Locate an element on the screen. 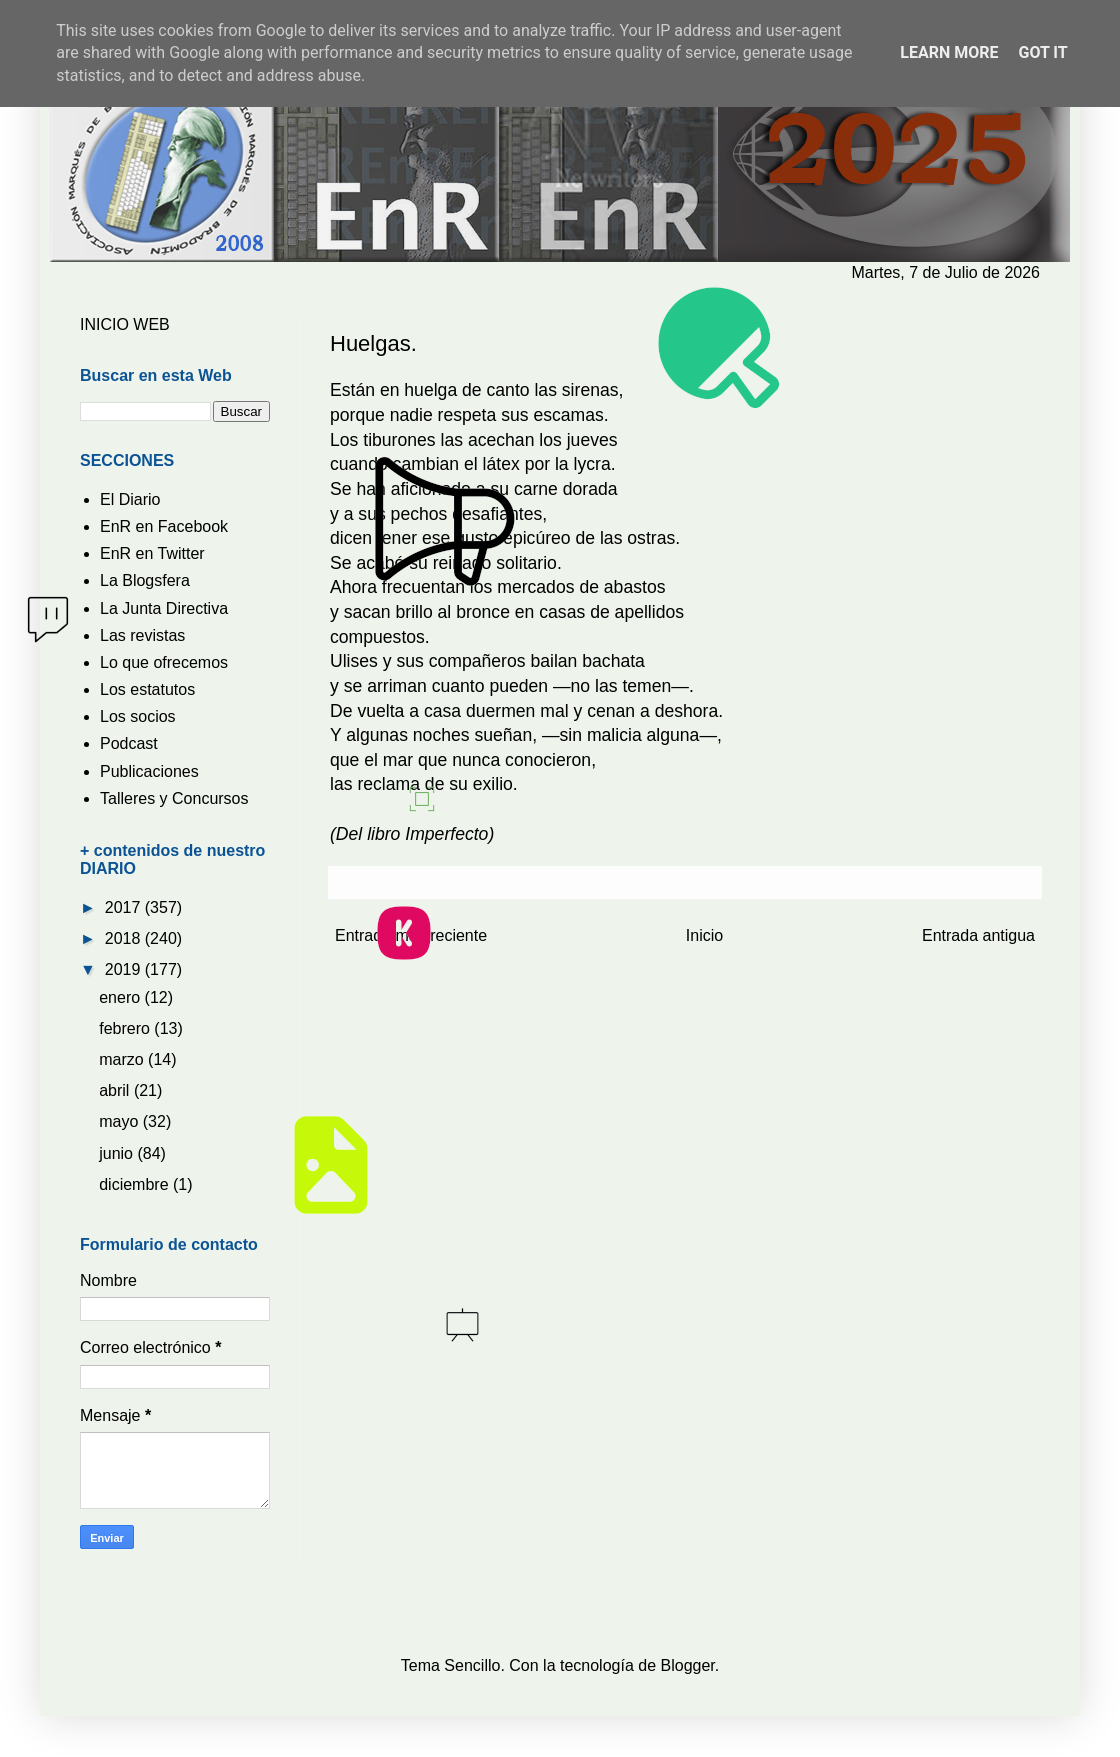 The height and width of the screenshot is (1757, 1120). start or view a presentation is located at coordinates (462, 1325).